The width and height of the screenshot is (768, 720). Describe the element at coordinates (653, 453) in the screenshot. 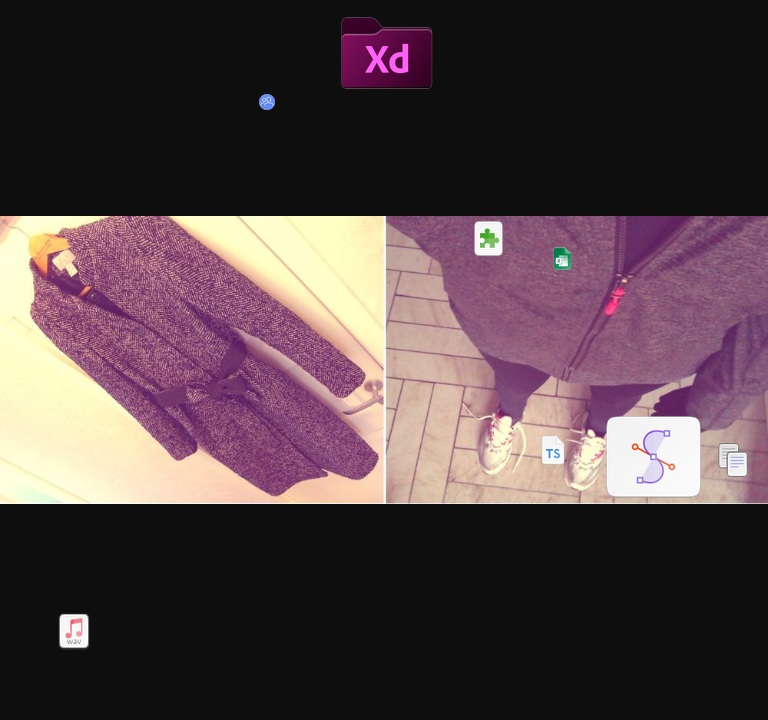

I see `compressed SVG image file` at that location.